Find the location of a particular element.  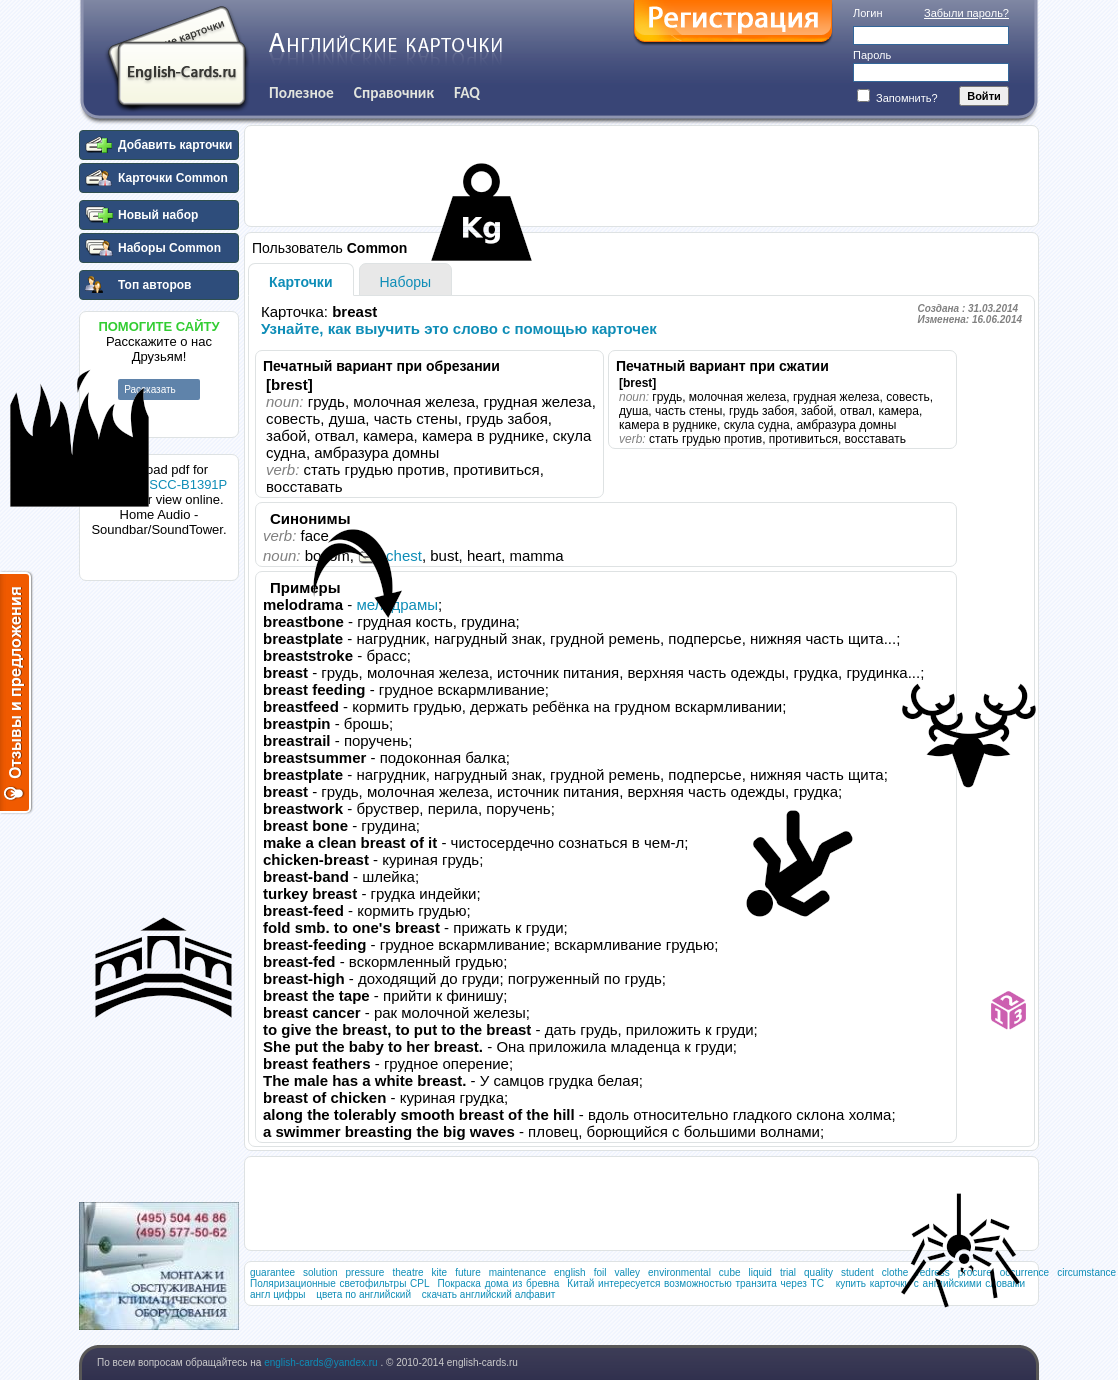

access firewall or security settings is located at coordinates (79, 437).